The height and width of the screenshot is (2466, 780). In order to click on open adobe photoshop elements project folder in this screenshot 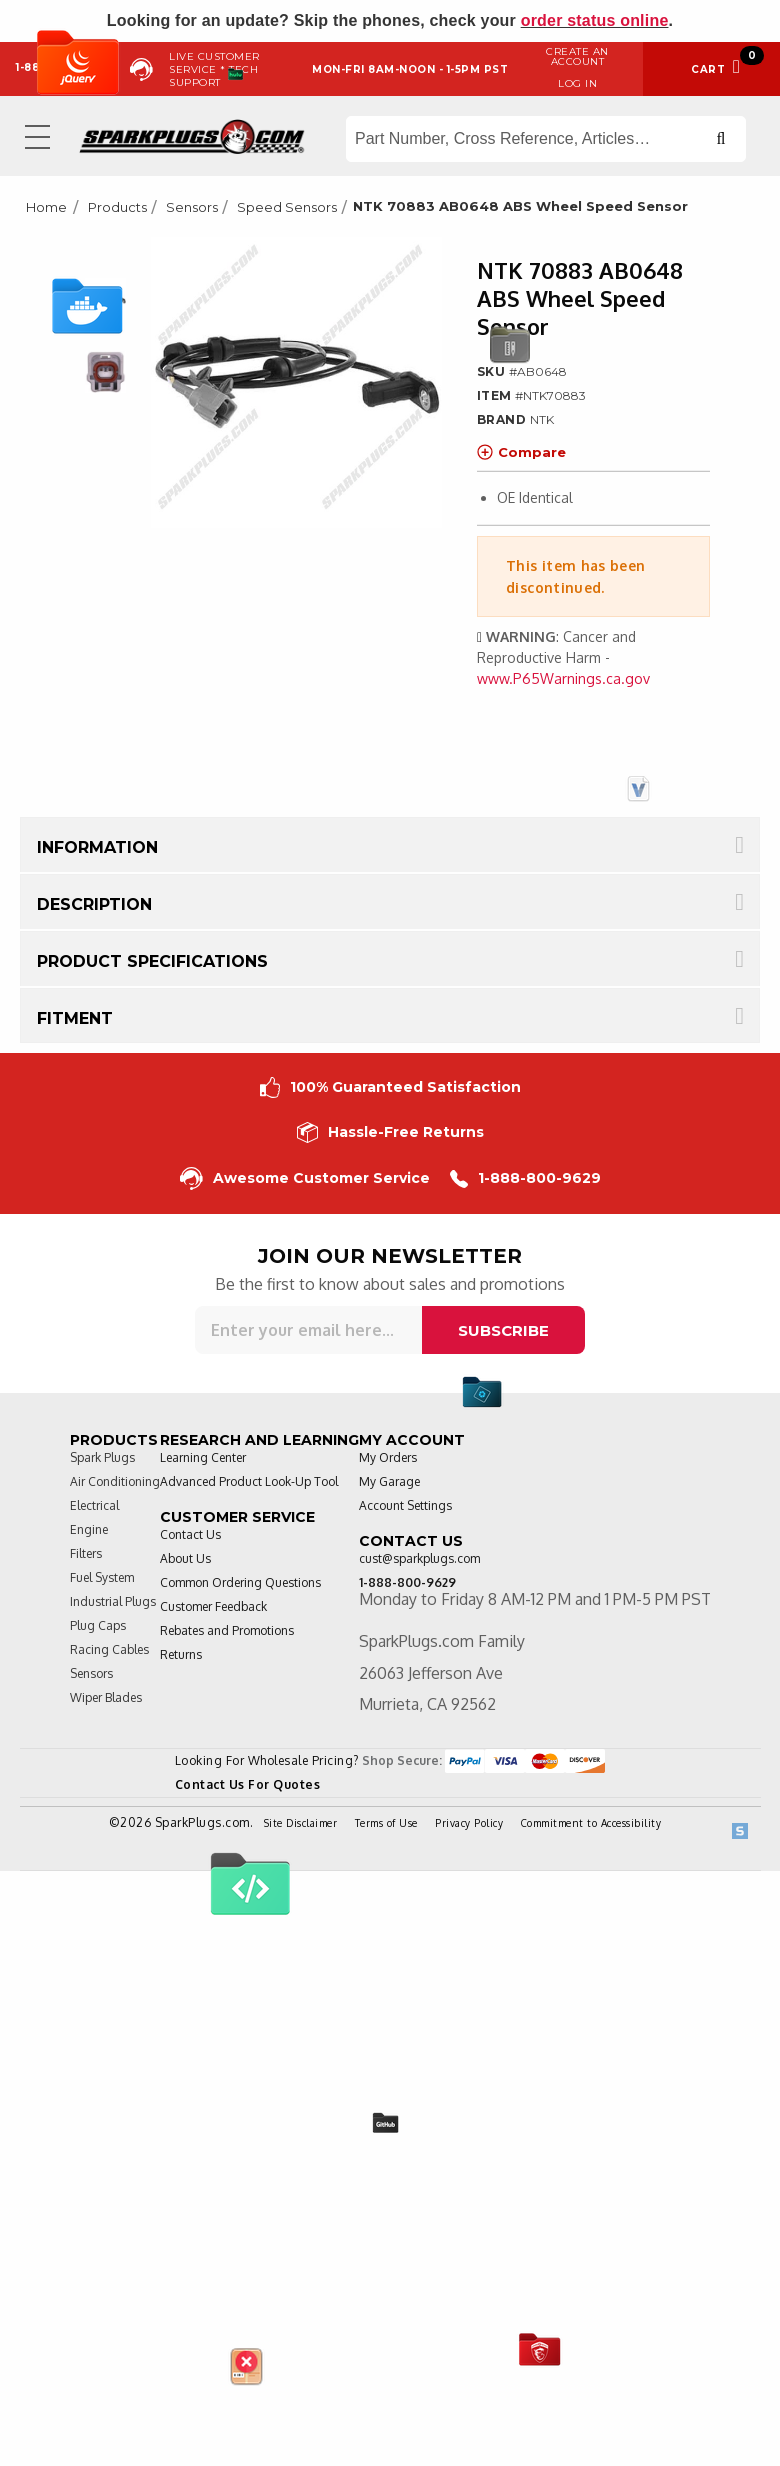, I will do `click(482, 1393)`.